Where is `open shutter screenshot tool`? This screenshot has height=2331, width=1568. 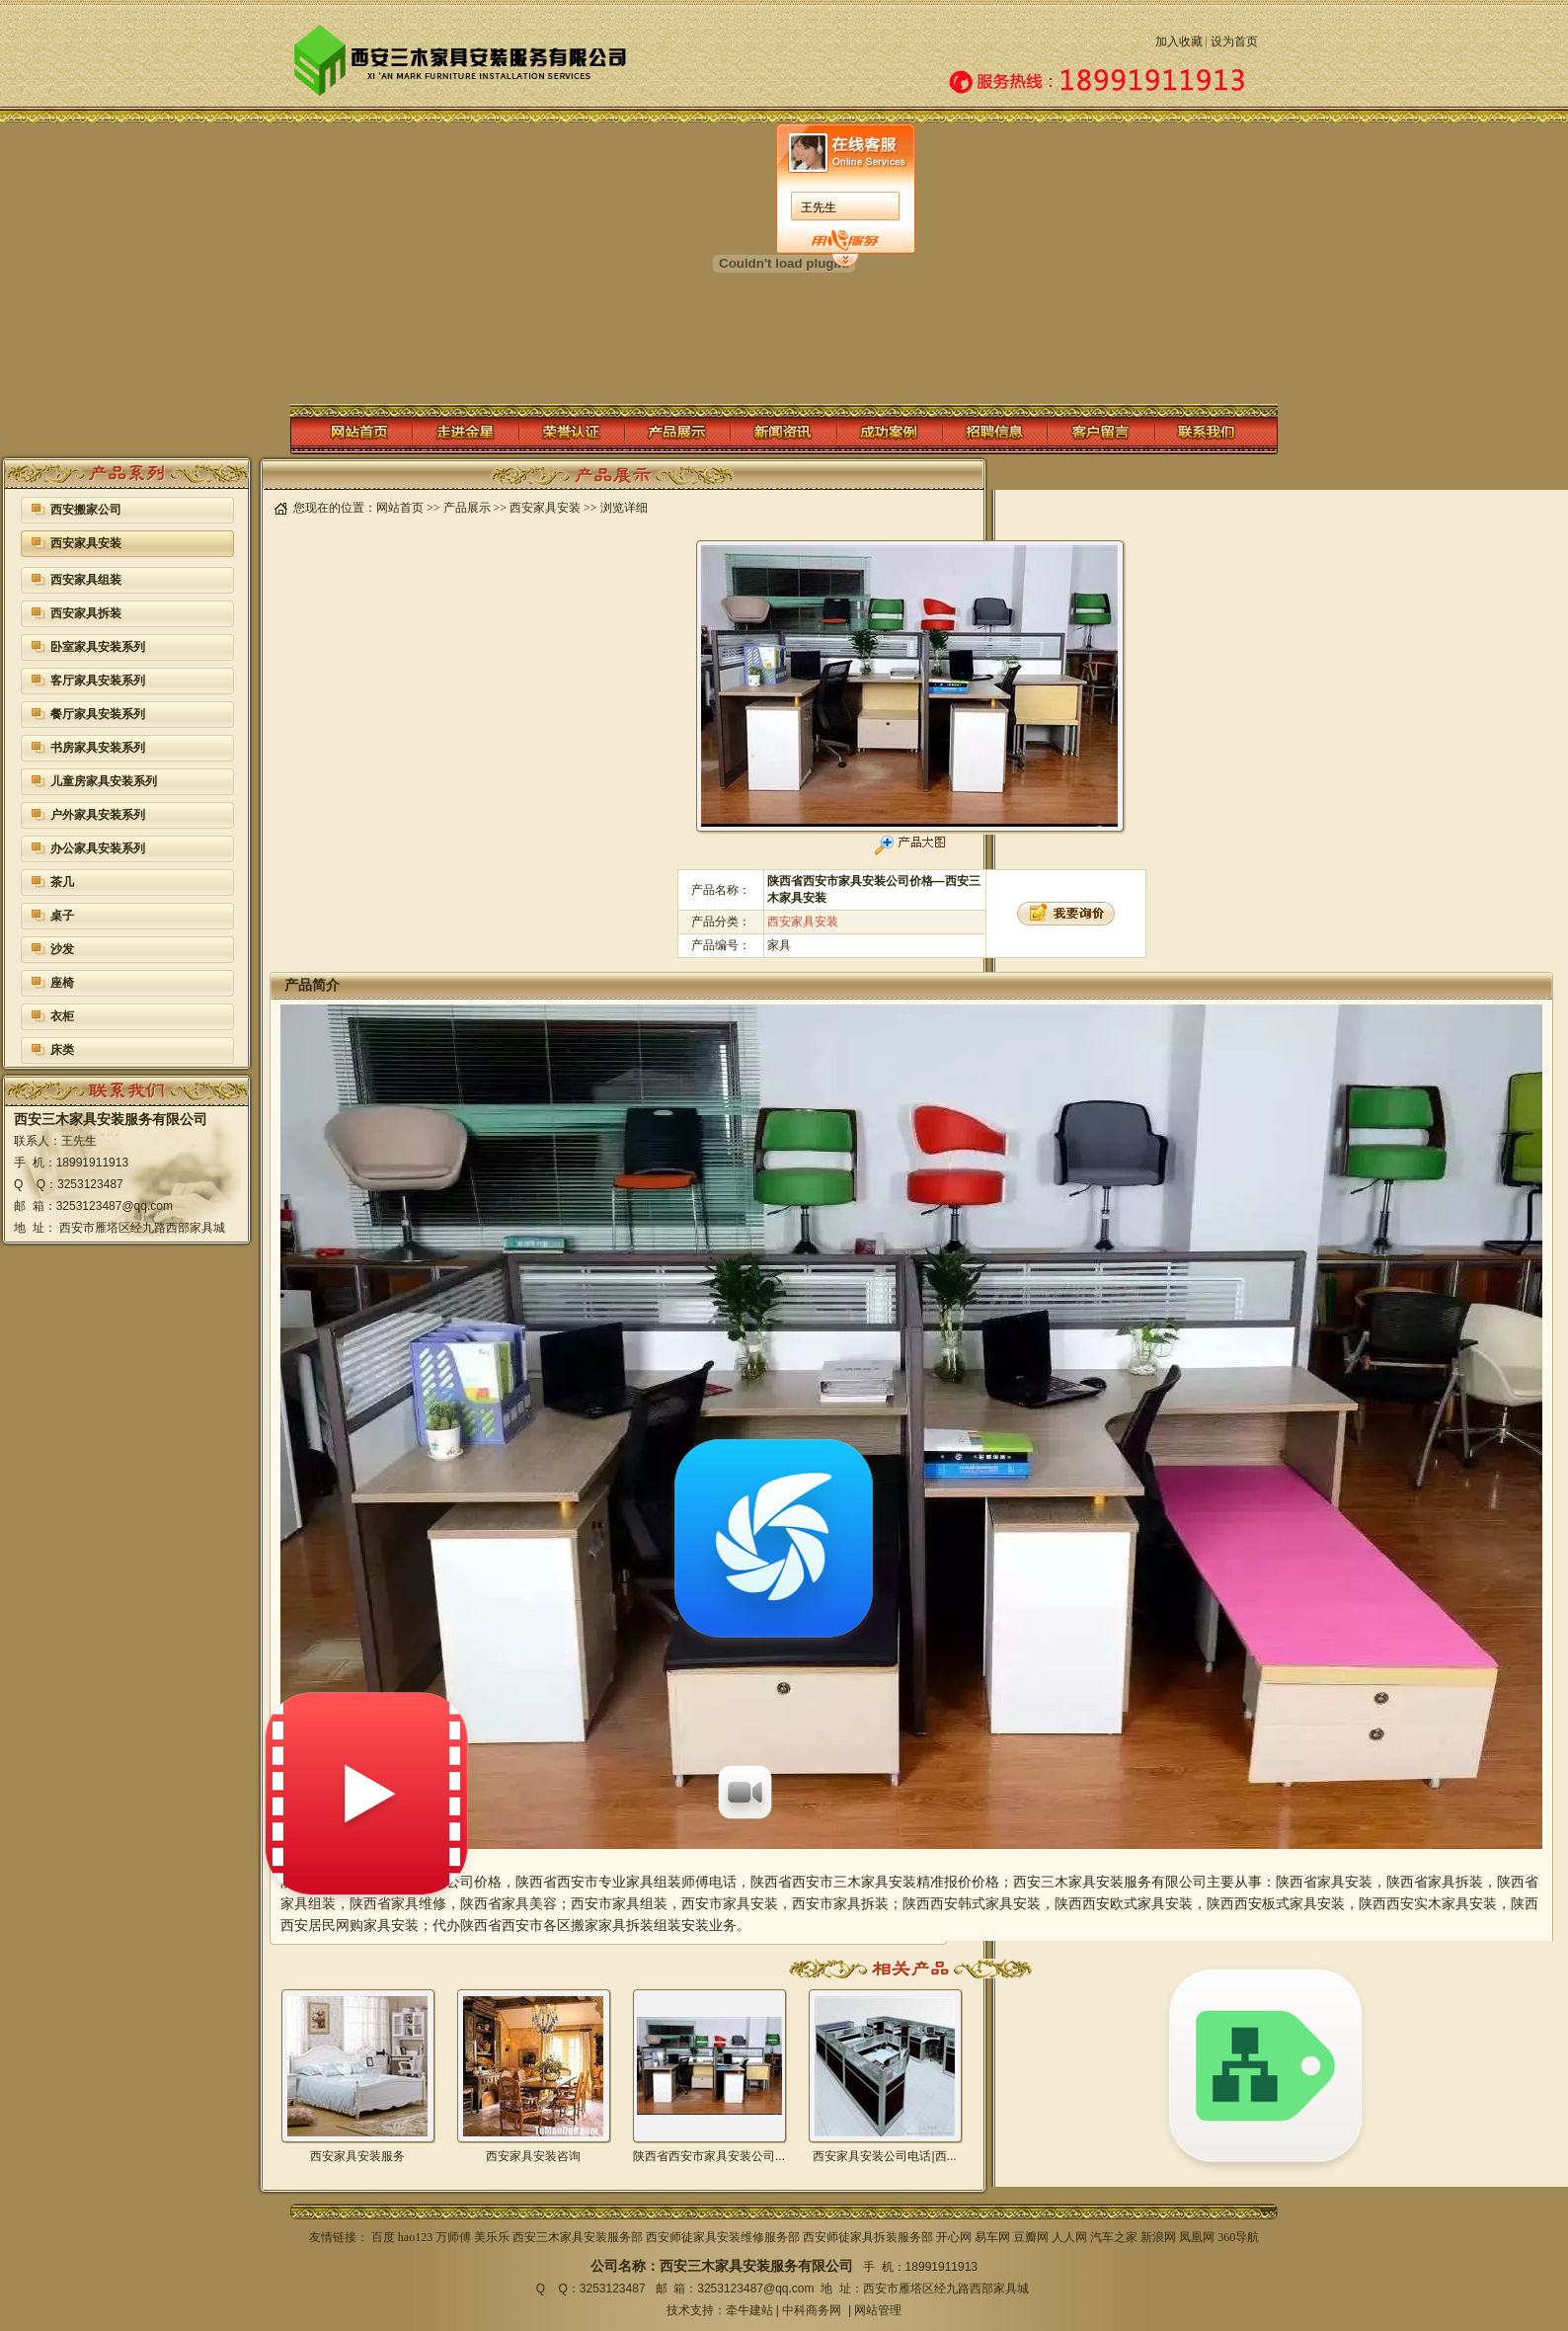 open shutter screenshot tool is located at coordinates (773, 1538).